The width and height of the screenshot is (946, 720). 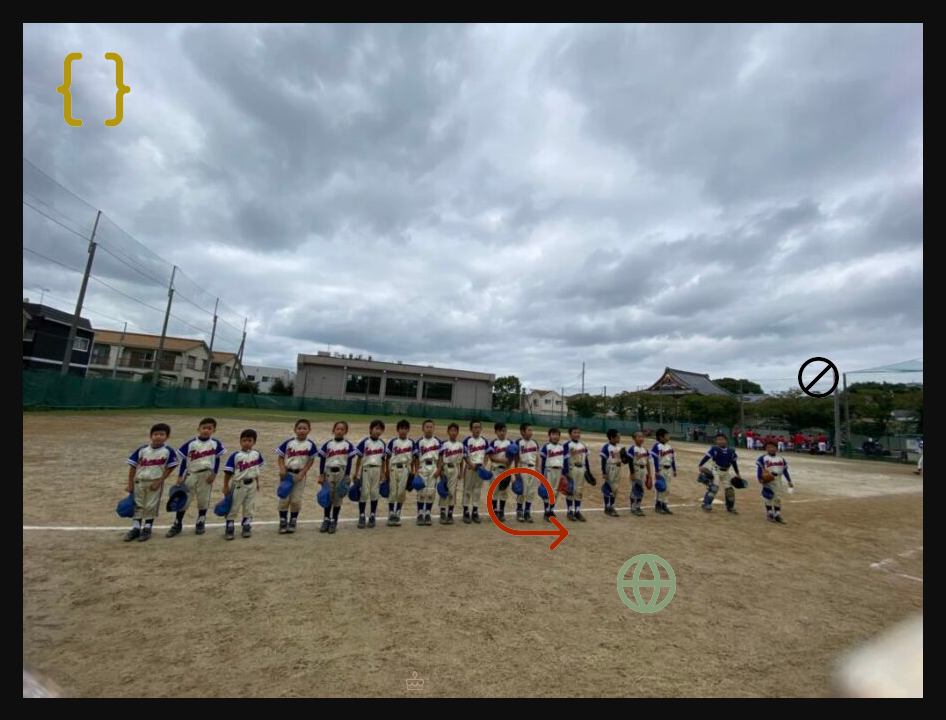 What do you see at coordinates (93, 89) in the screenshot?
I see `view or edit JSON data` at bounding box center [93, 89].